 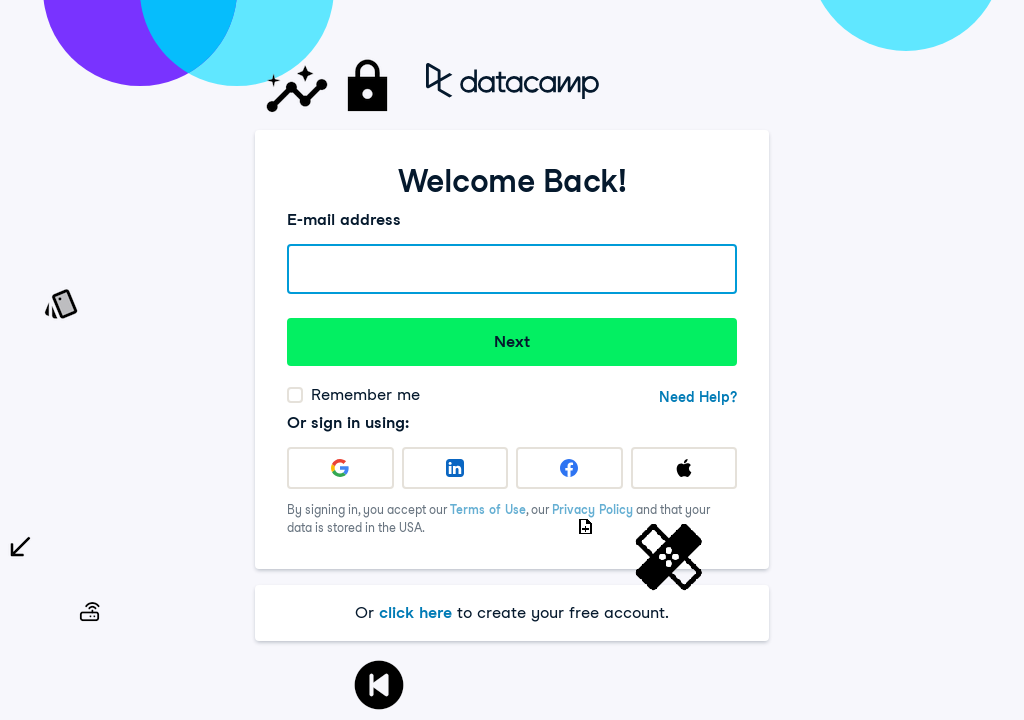 What do you see at coordinates (367, 86) in the screenshot?
I see `lock or secure this item` at bounding box center [367, 86].